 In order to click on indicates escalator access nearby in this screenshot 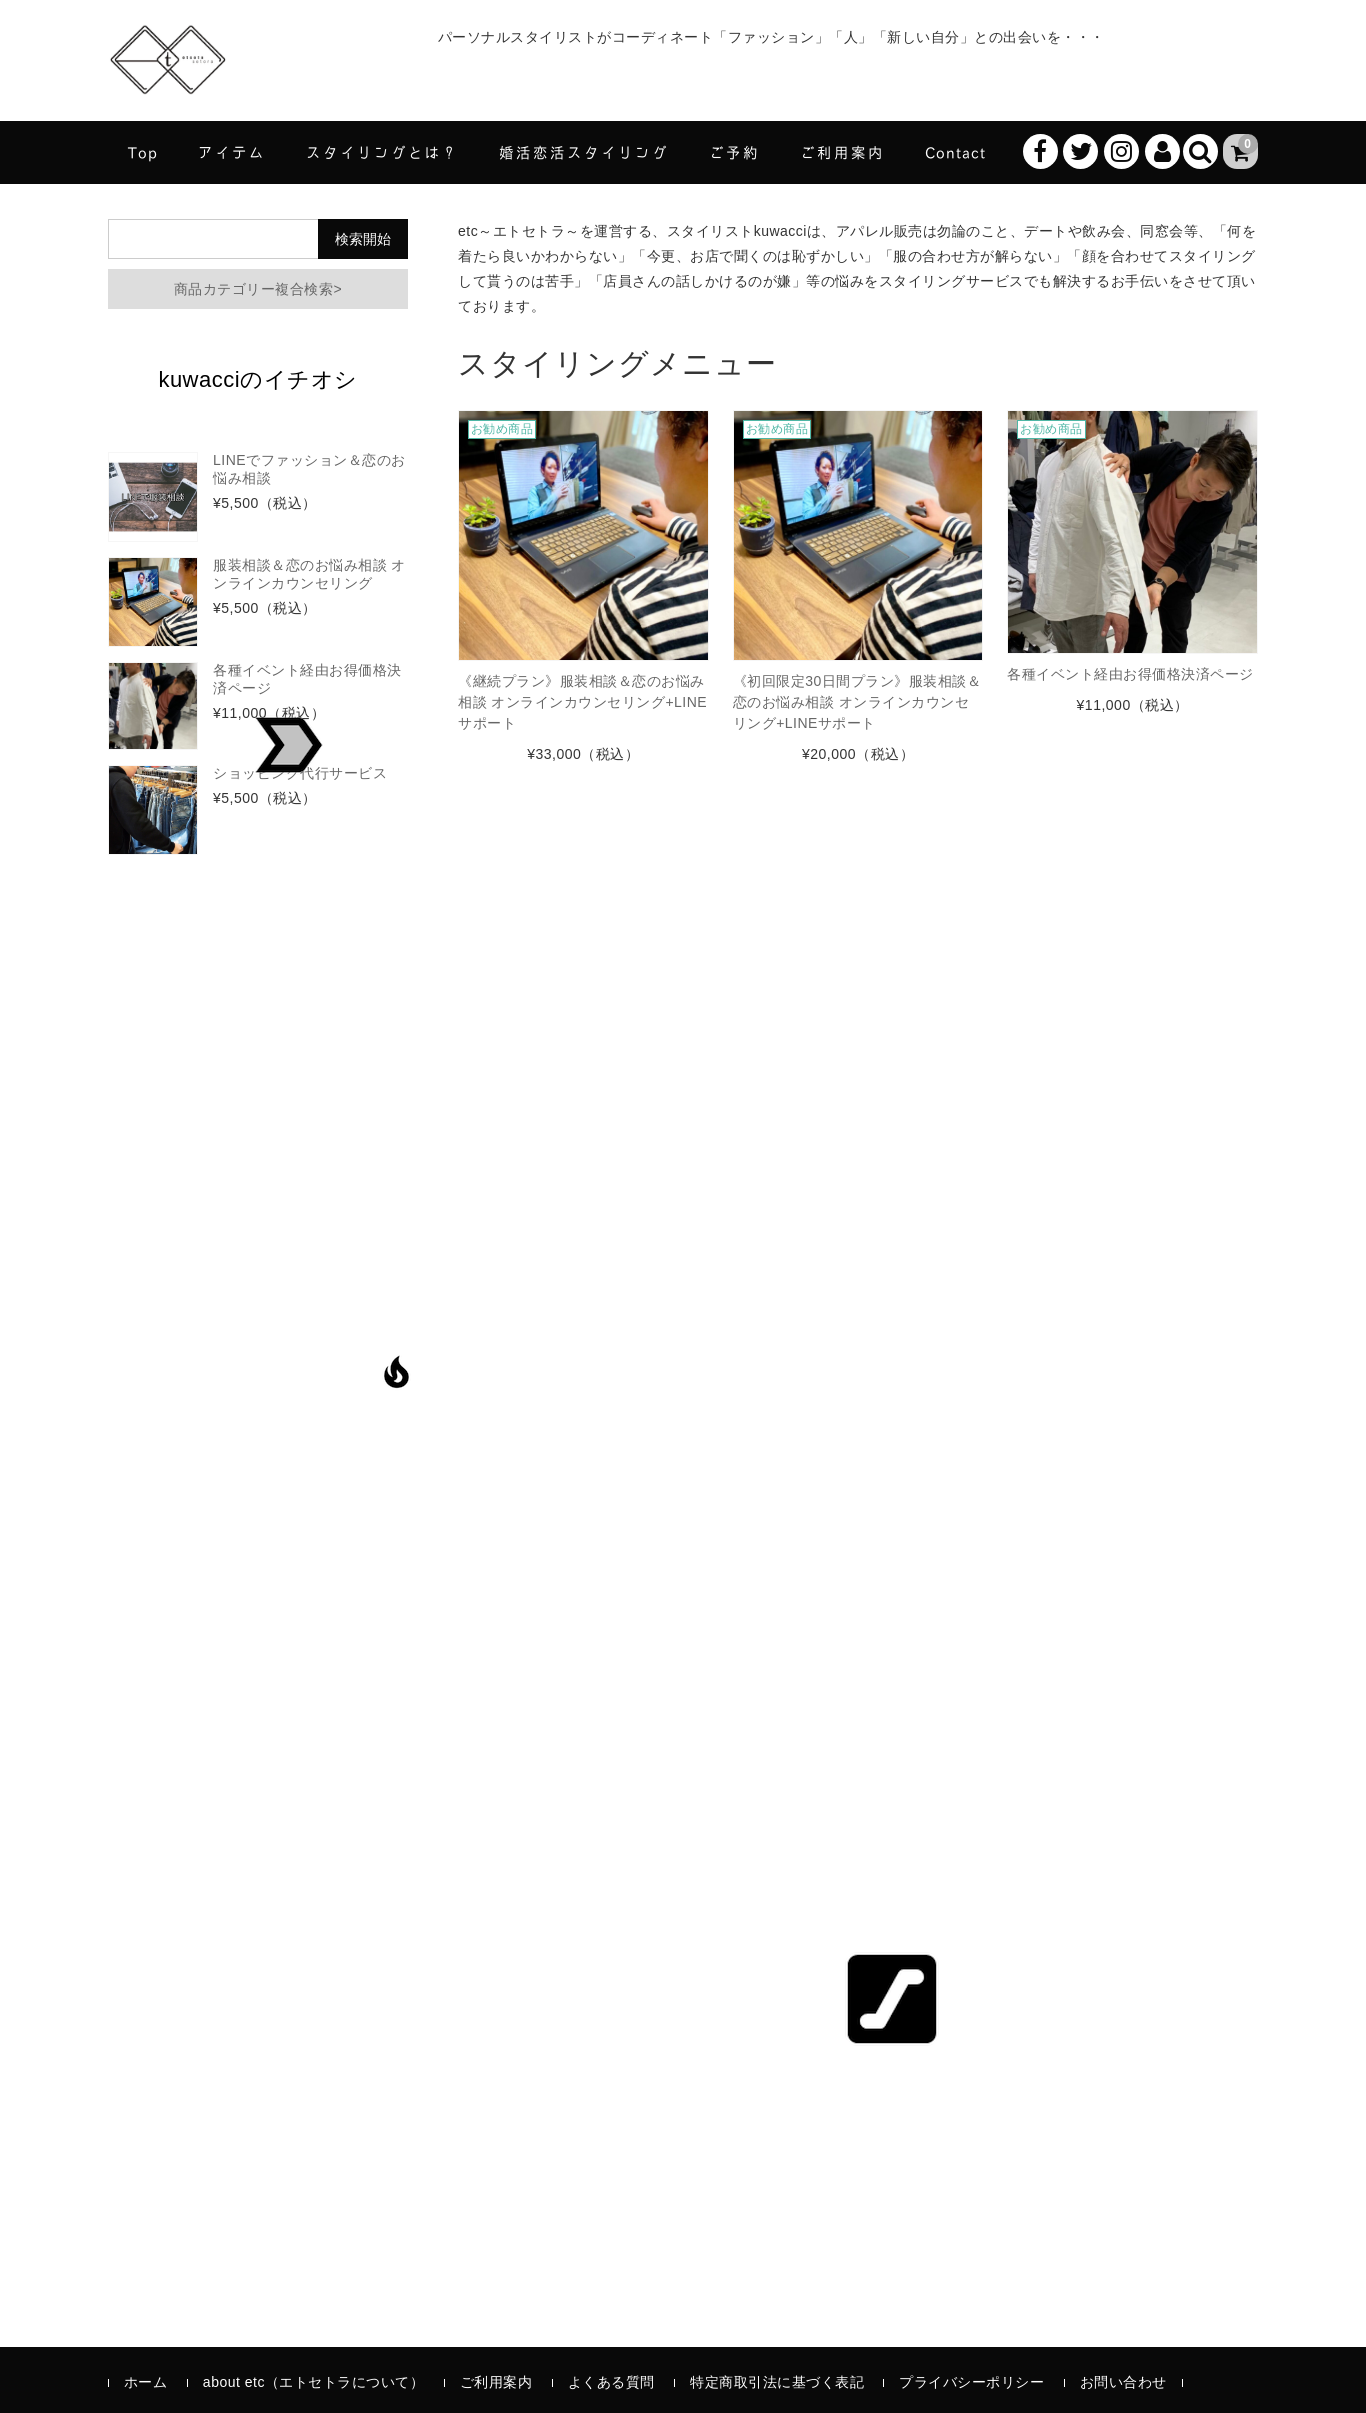, I will do `click(892, 1999)`.